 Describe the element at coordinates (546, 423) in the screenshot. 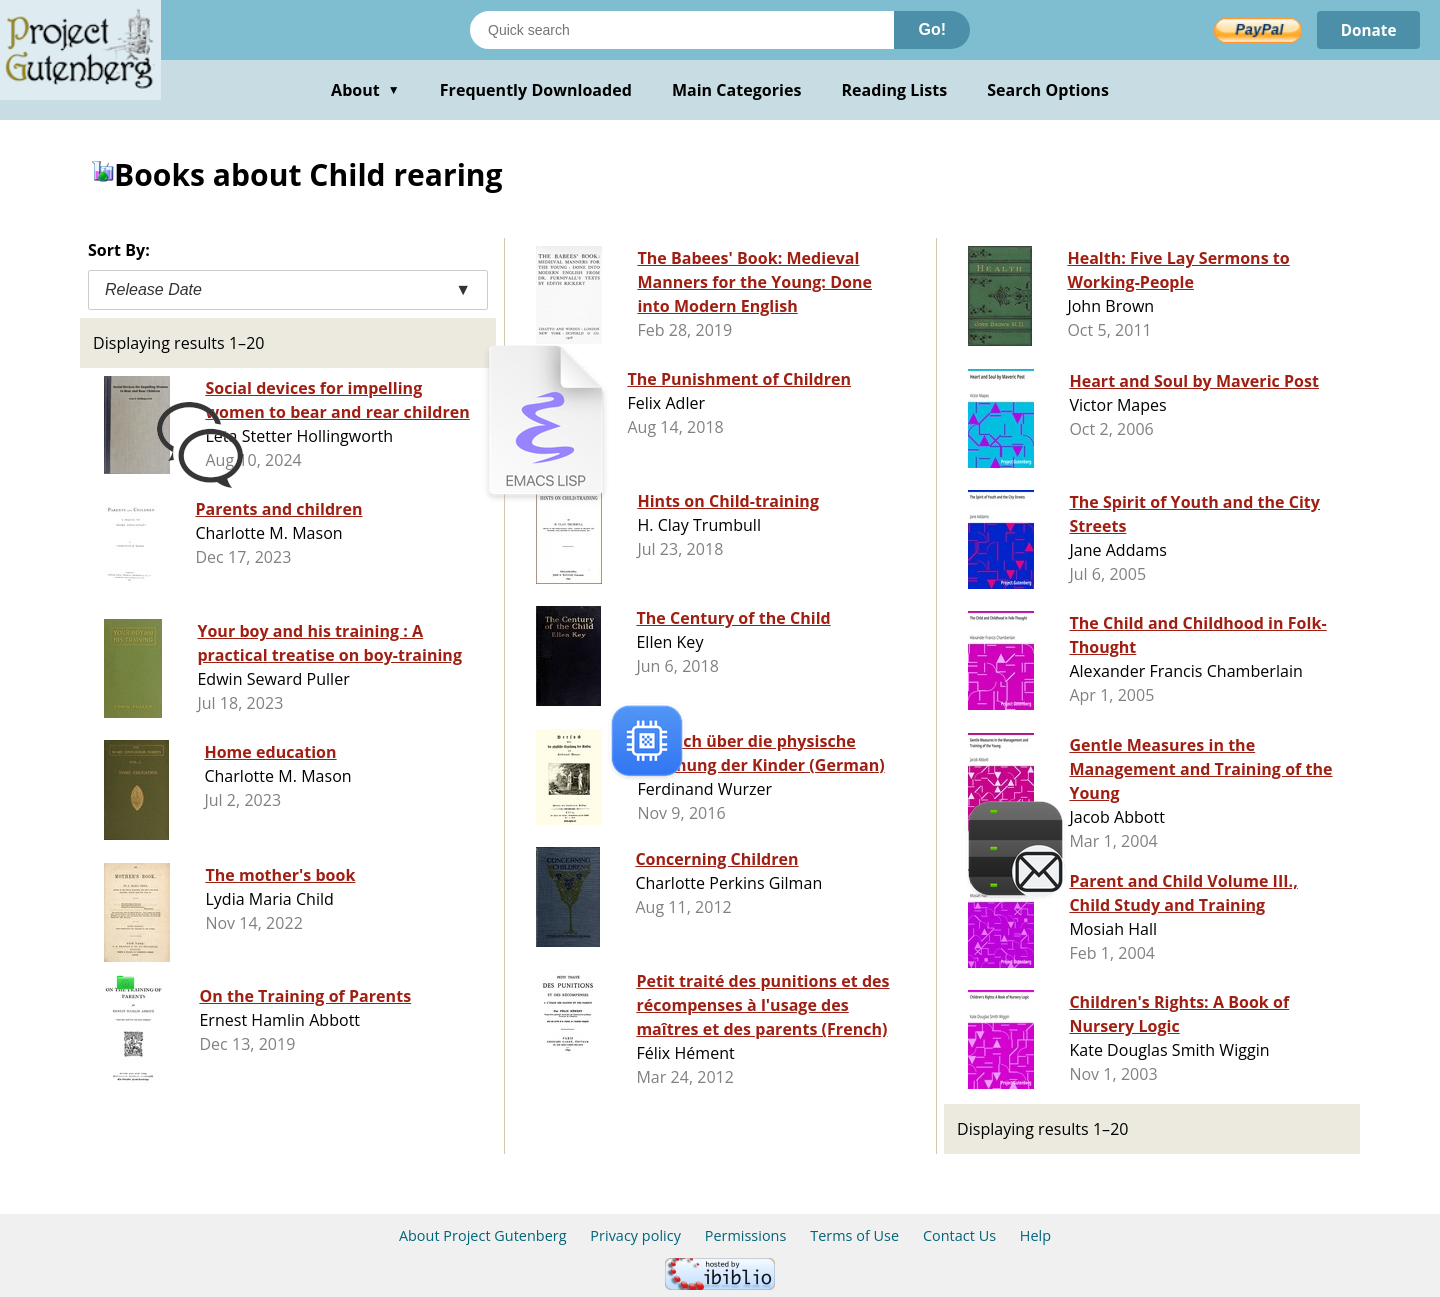

I see `an emacs lisp source code file` at that location.